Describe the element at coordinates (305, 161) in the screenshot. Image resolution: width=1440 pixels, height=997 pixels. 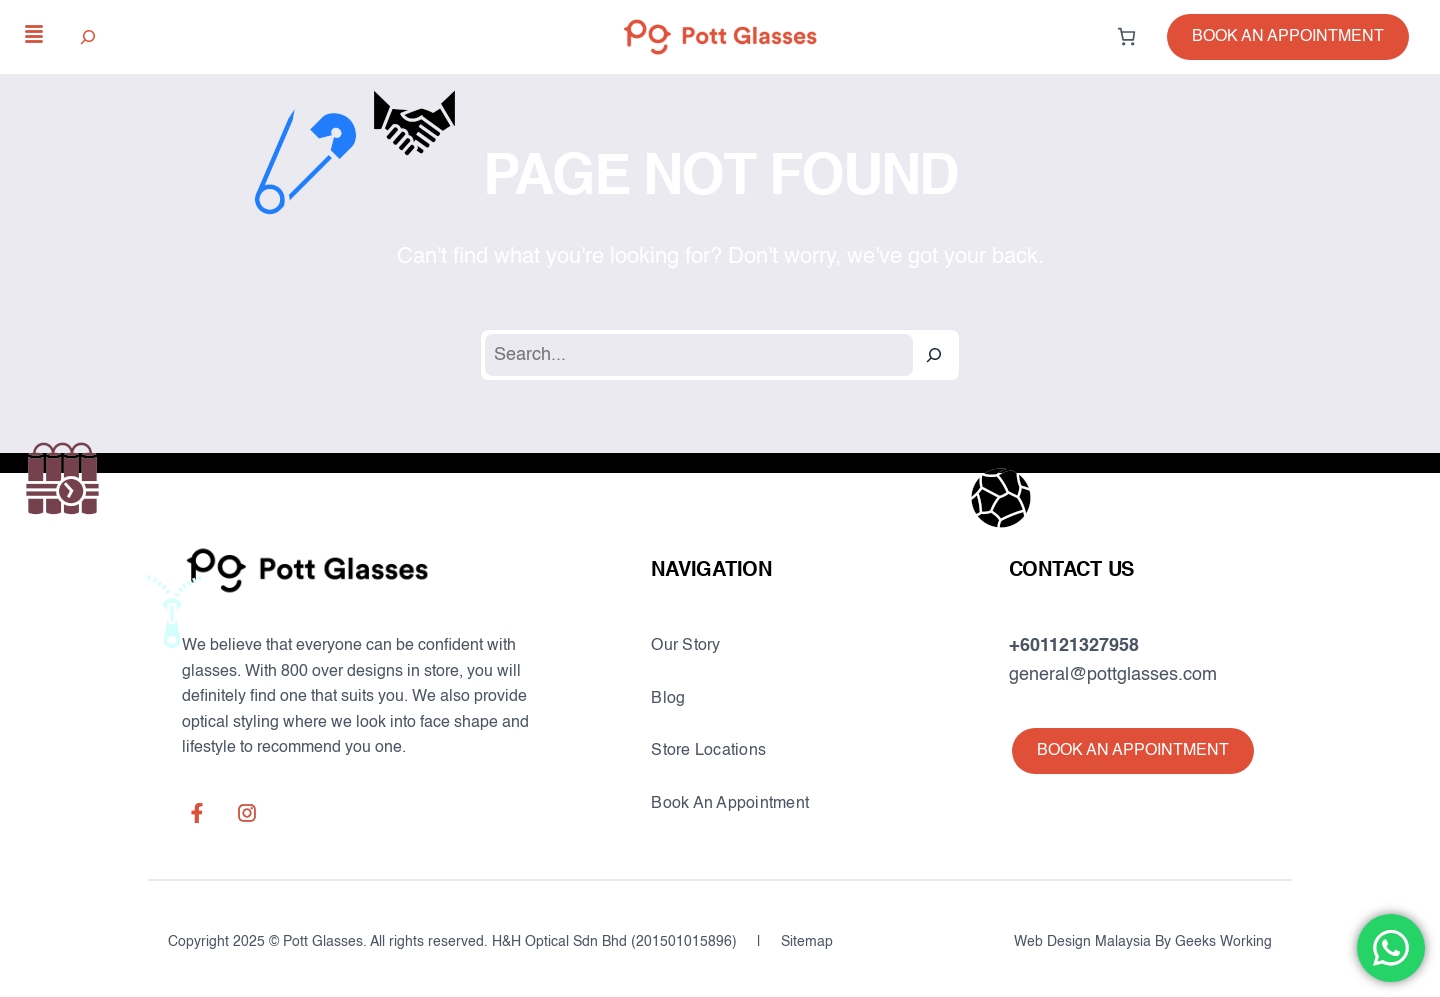
I see `safety pin tool or fastening option` at that location.